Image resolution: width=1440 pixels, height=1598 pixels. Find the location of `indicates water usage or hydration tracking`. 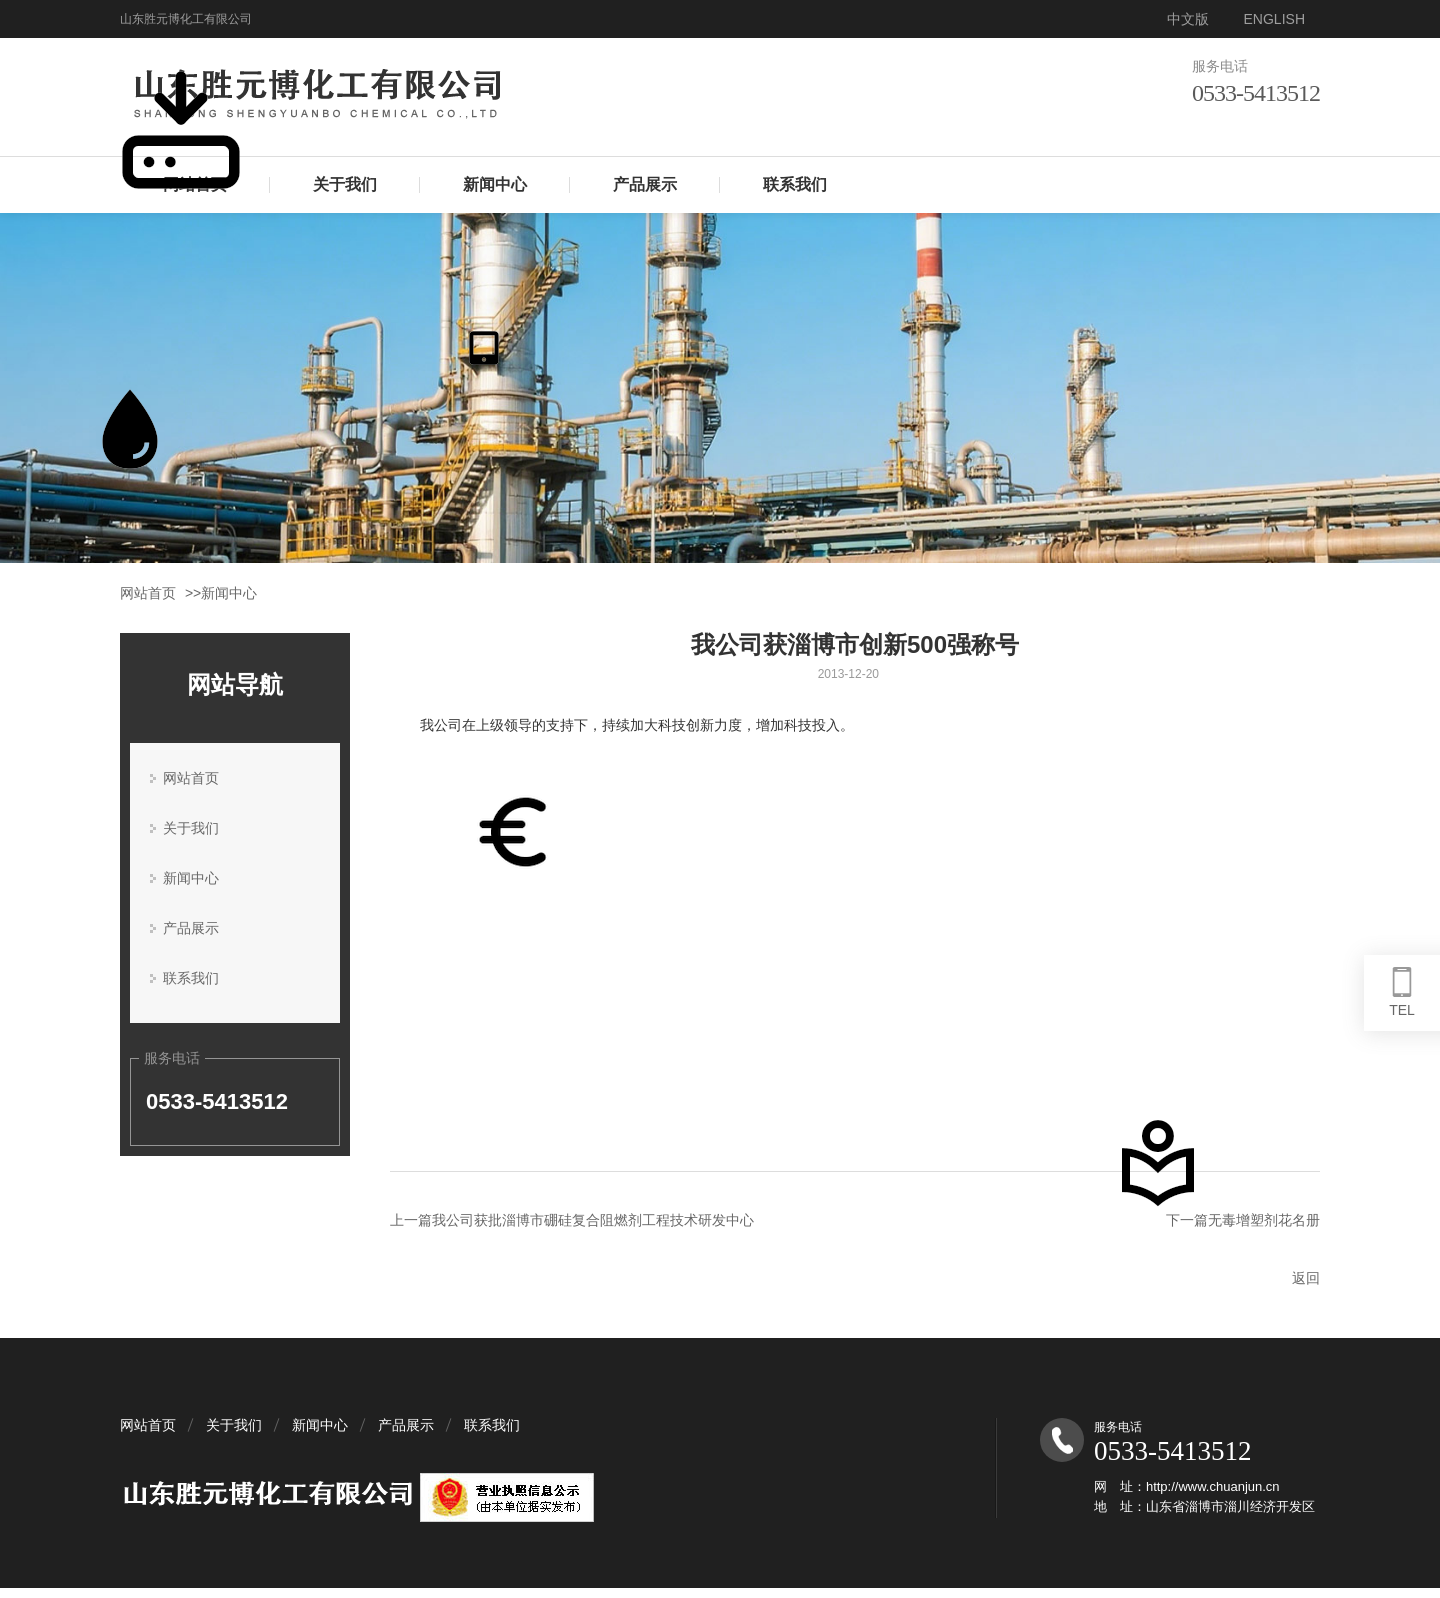

indicates water usage or hydration tracking is located at coordinates (130, 430).